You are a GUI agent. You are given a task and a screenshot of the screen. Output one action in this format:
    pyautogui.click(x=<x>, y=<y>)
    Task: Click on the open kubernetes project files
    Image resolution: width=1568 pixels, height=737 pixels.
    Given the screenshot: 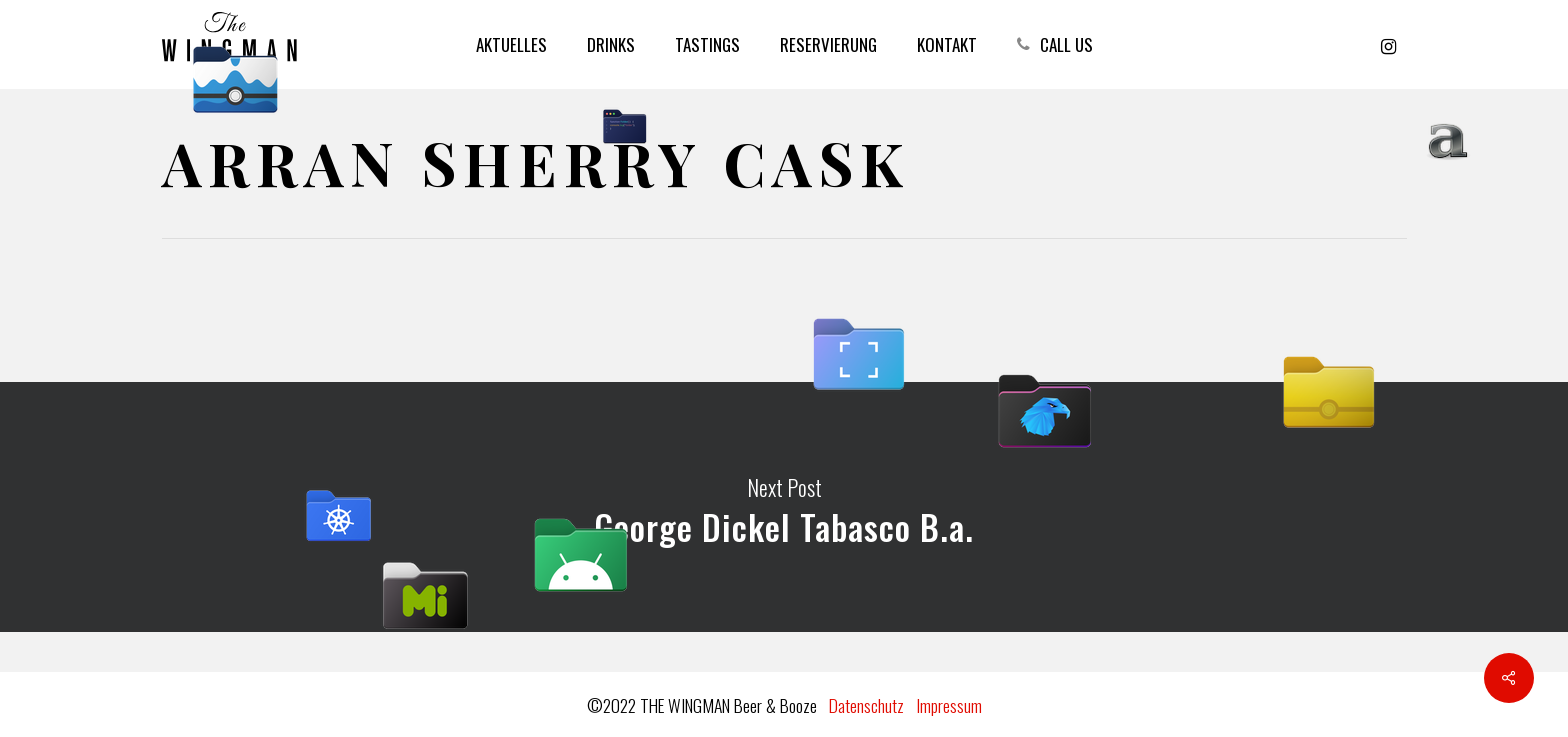 What is the action you would take?
    pyautogui.click(x=338, y=517)
    